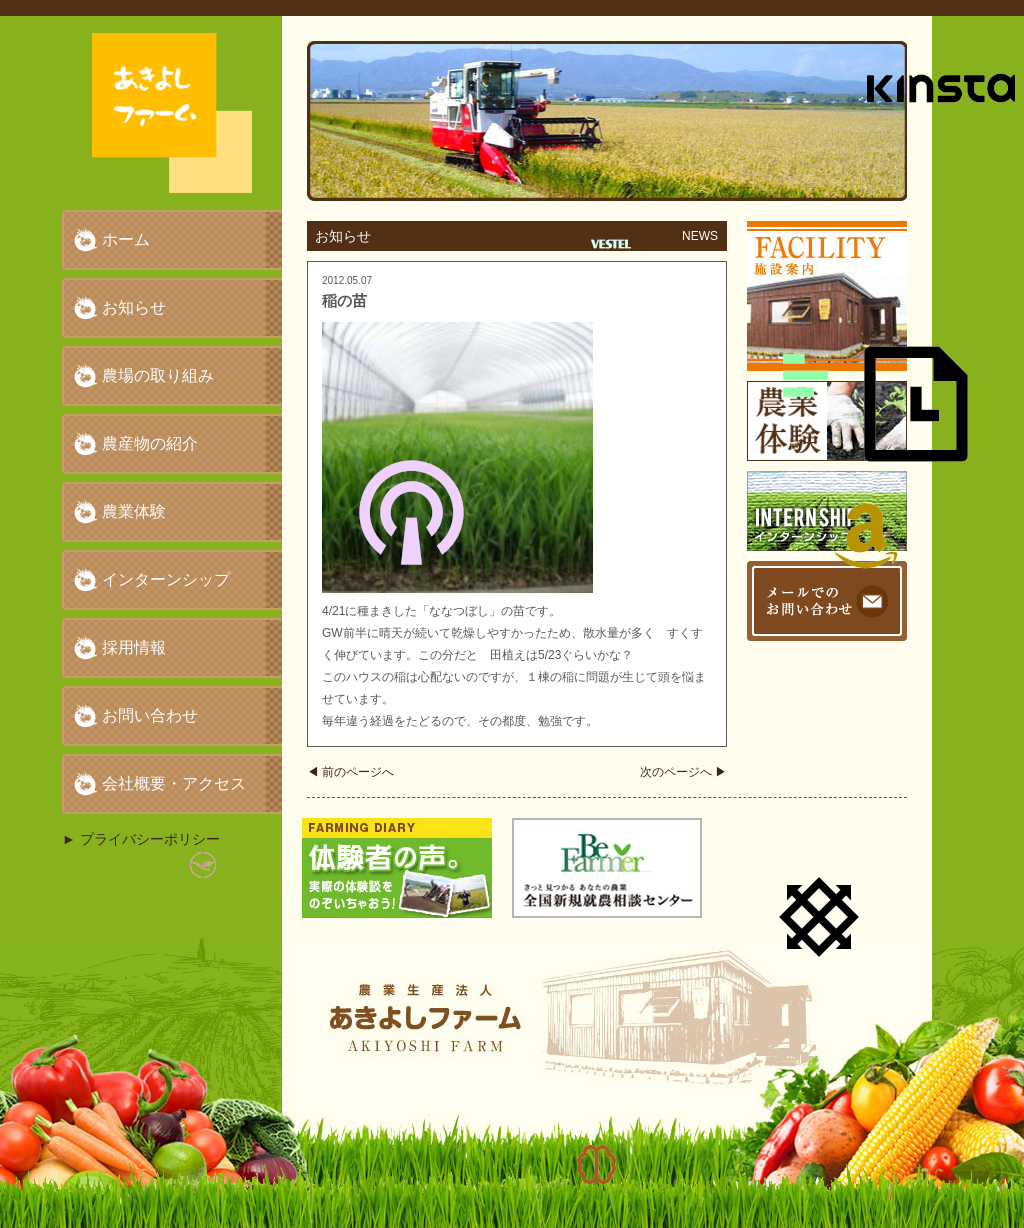 The width and height of the screenshot is (1024, 1228). What do you see at coordinates (411, 512) in the screenshot?
I see `indicates network or signal strength` at bounding box center [411, 512].